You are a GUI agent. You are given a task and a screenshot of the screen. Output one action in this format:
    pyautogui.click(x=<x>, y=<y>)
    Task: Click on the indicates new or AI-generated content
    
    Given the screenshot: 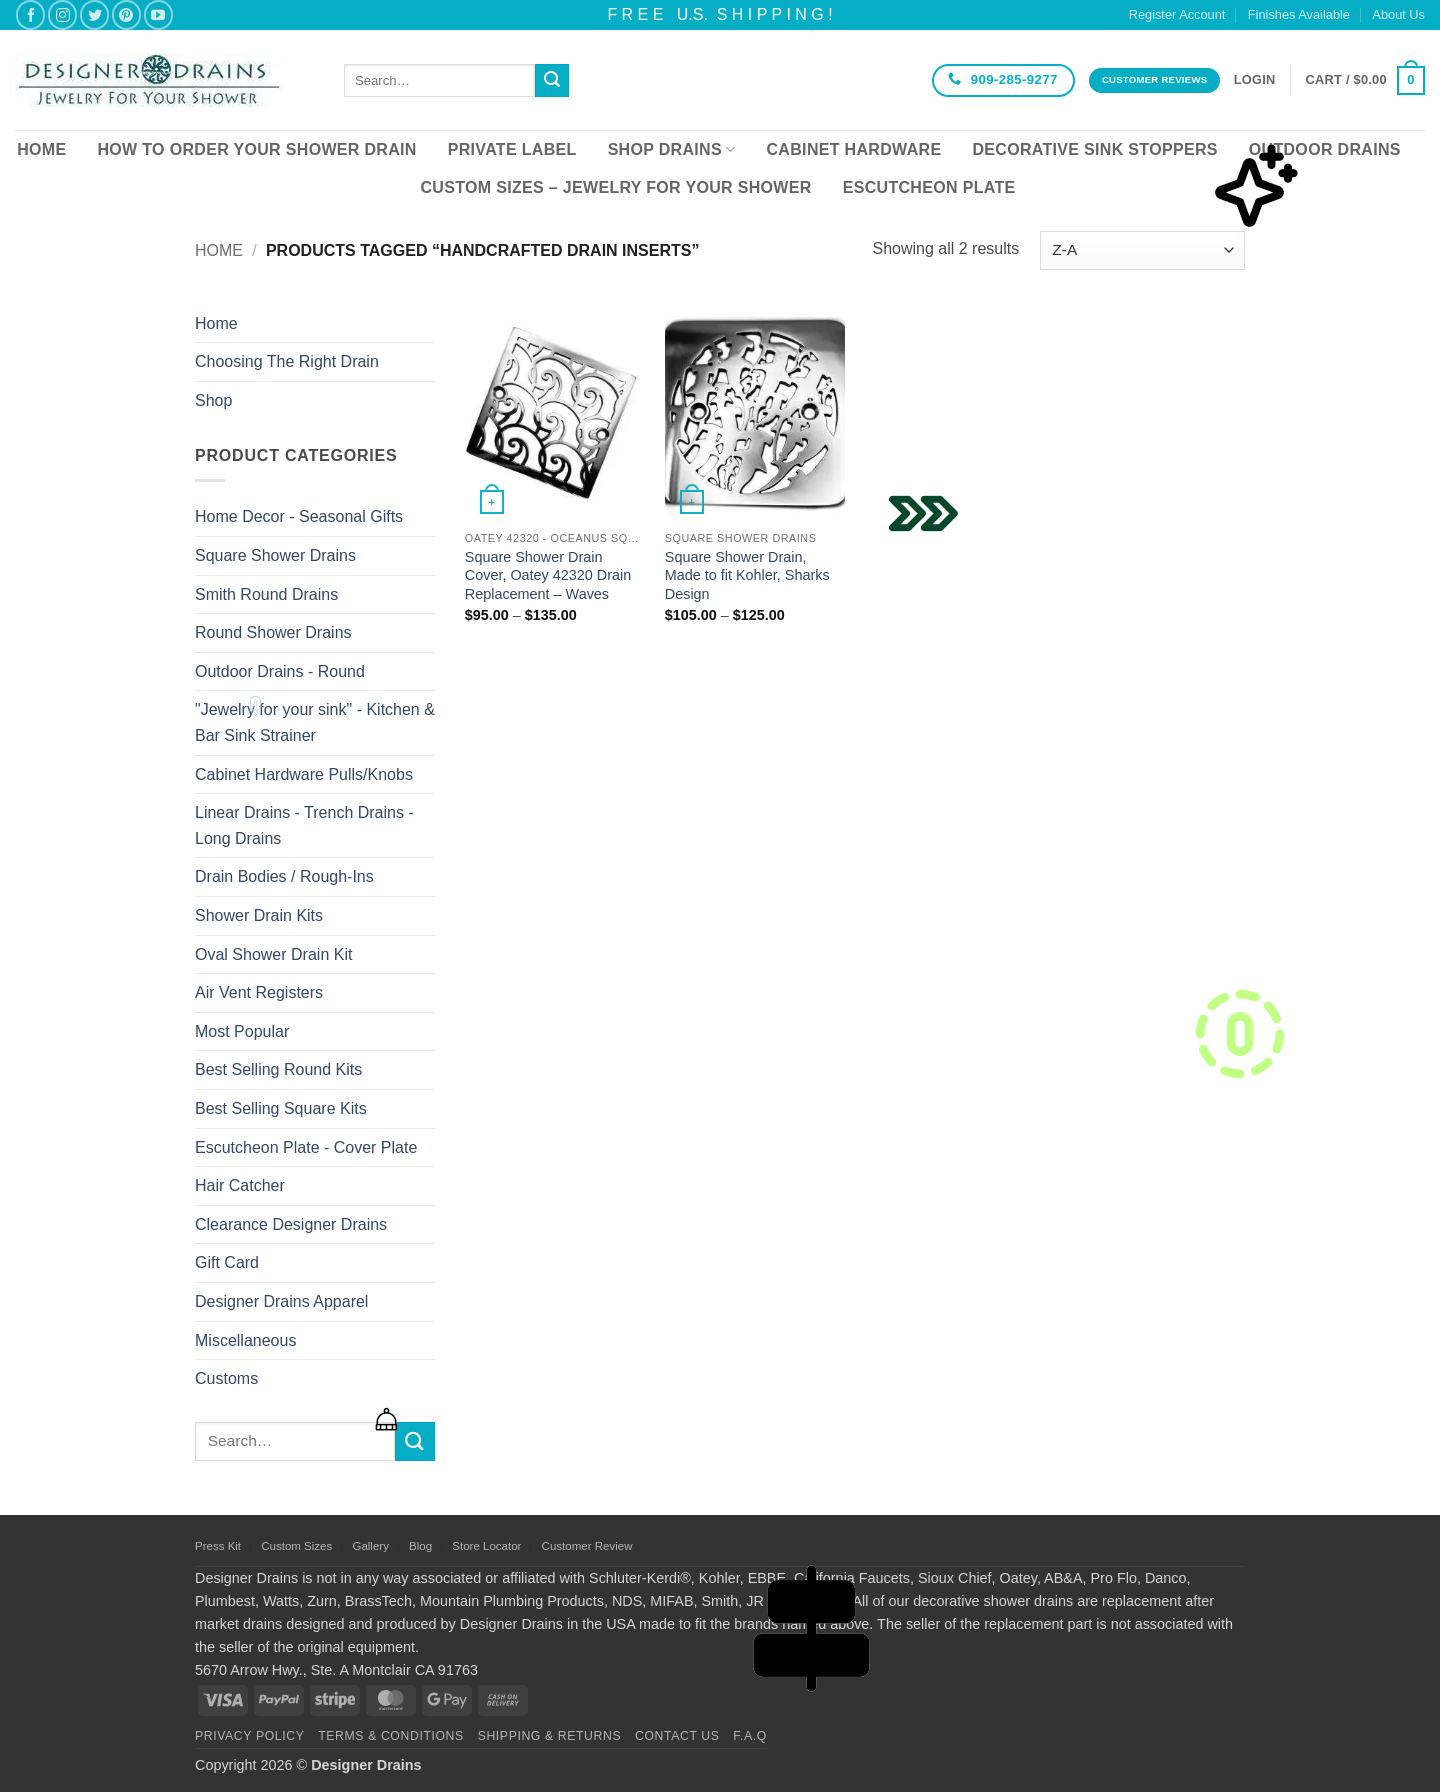 What is the action you would take?
    pyautogui.click(x=1255, y=187)
    